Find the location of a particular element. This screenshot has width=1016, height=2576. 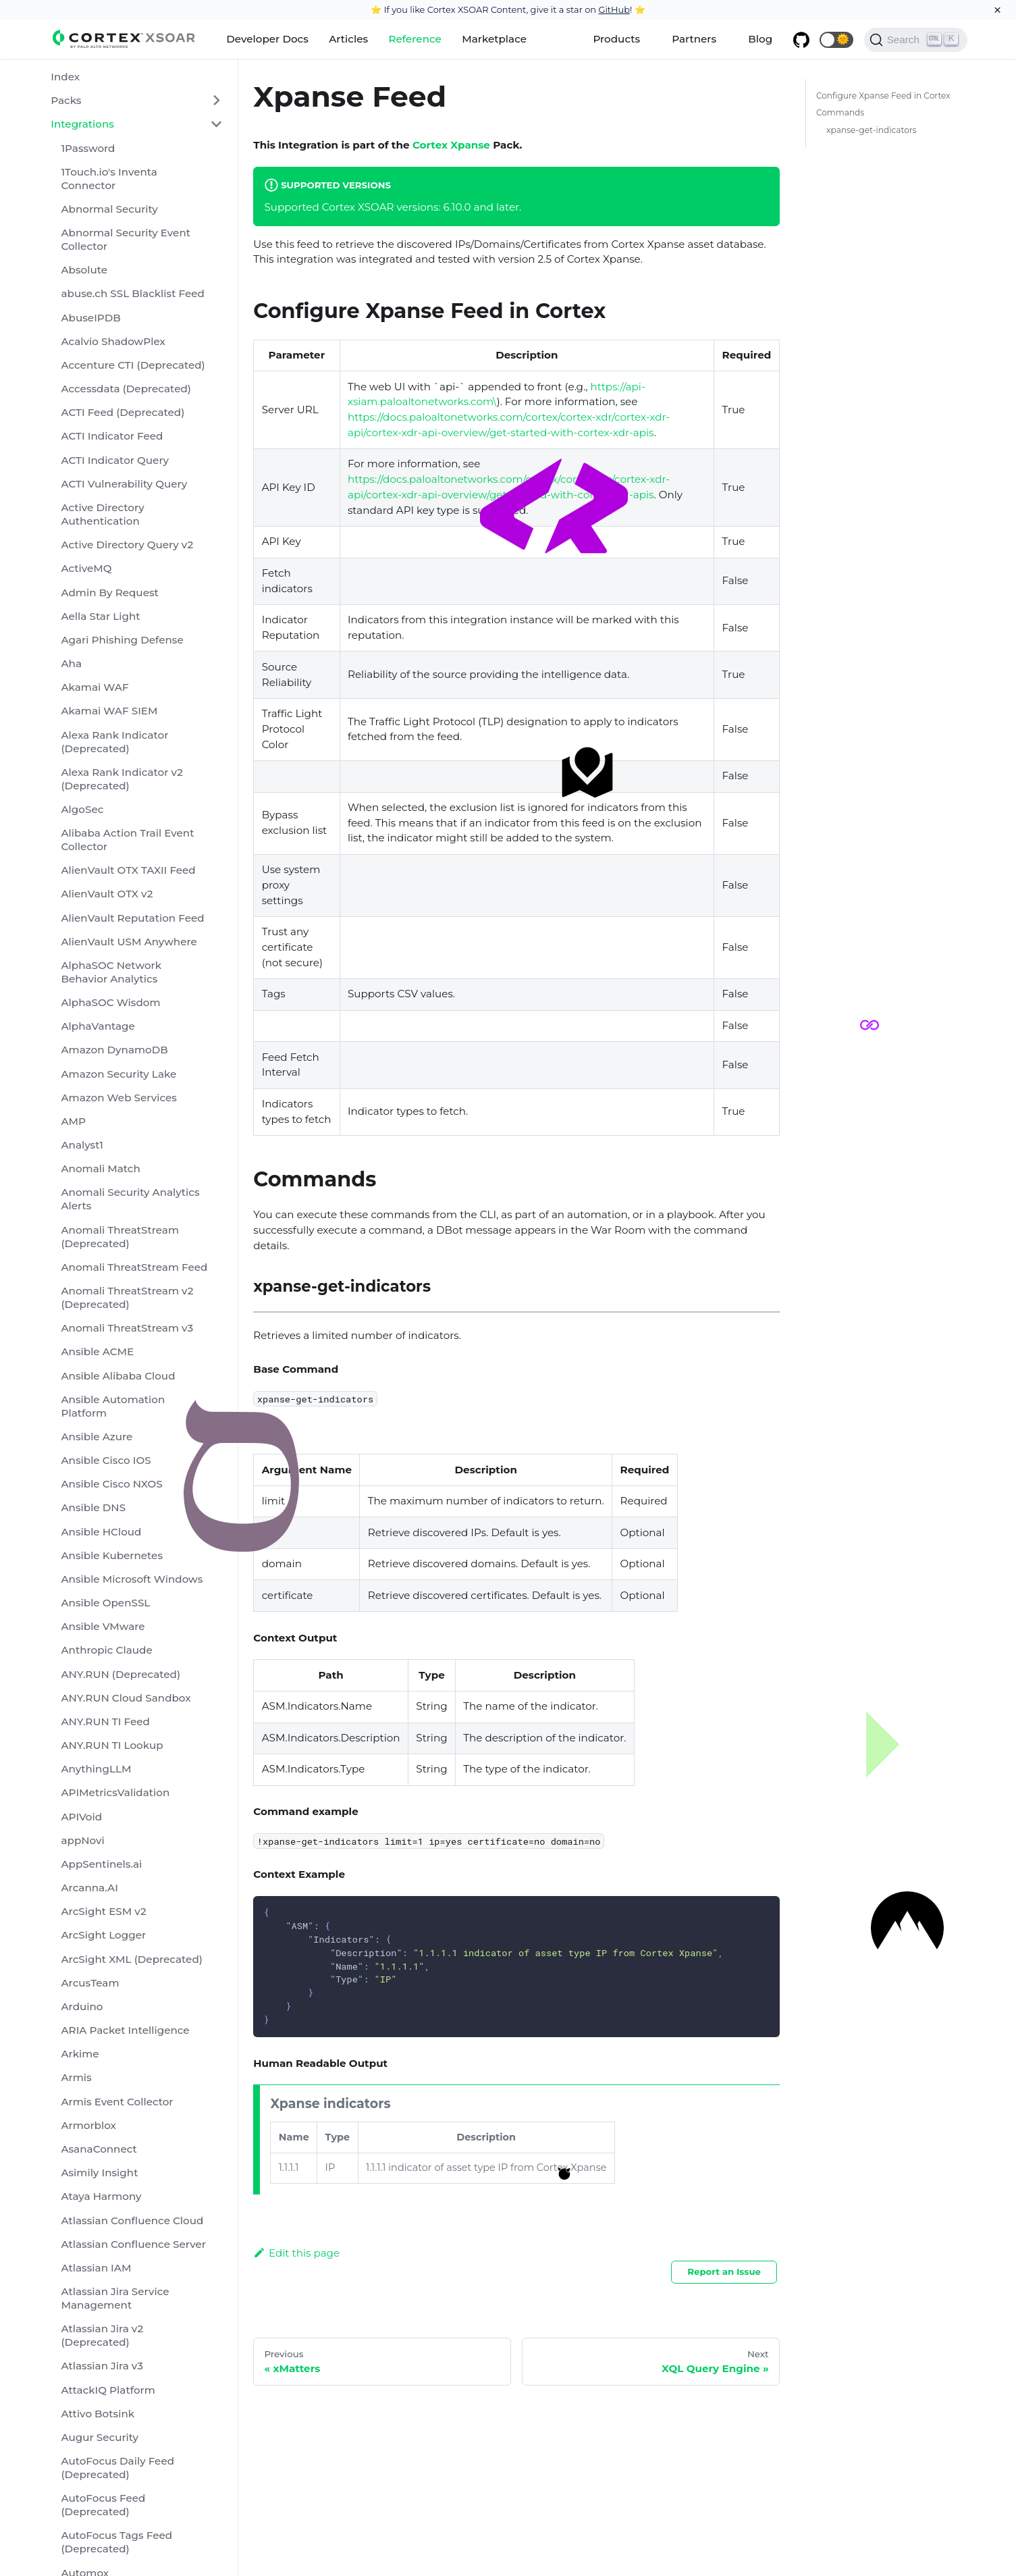

crayon brand logo is located at coordinates (870, 1025).